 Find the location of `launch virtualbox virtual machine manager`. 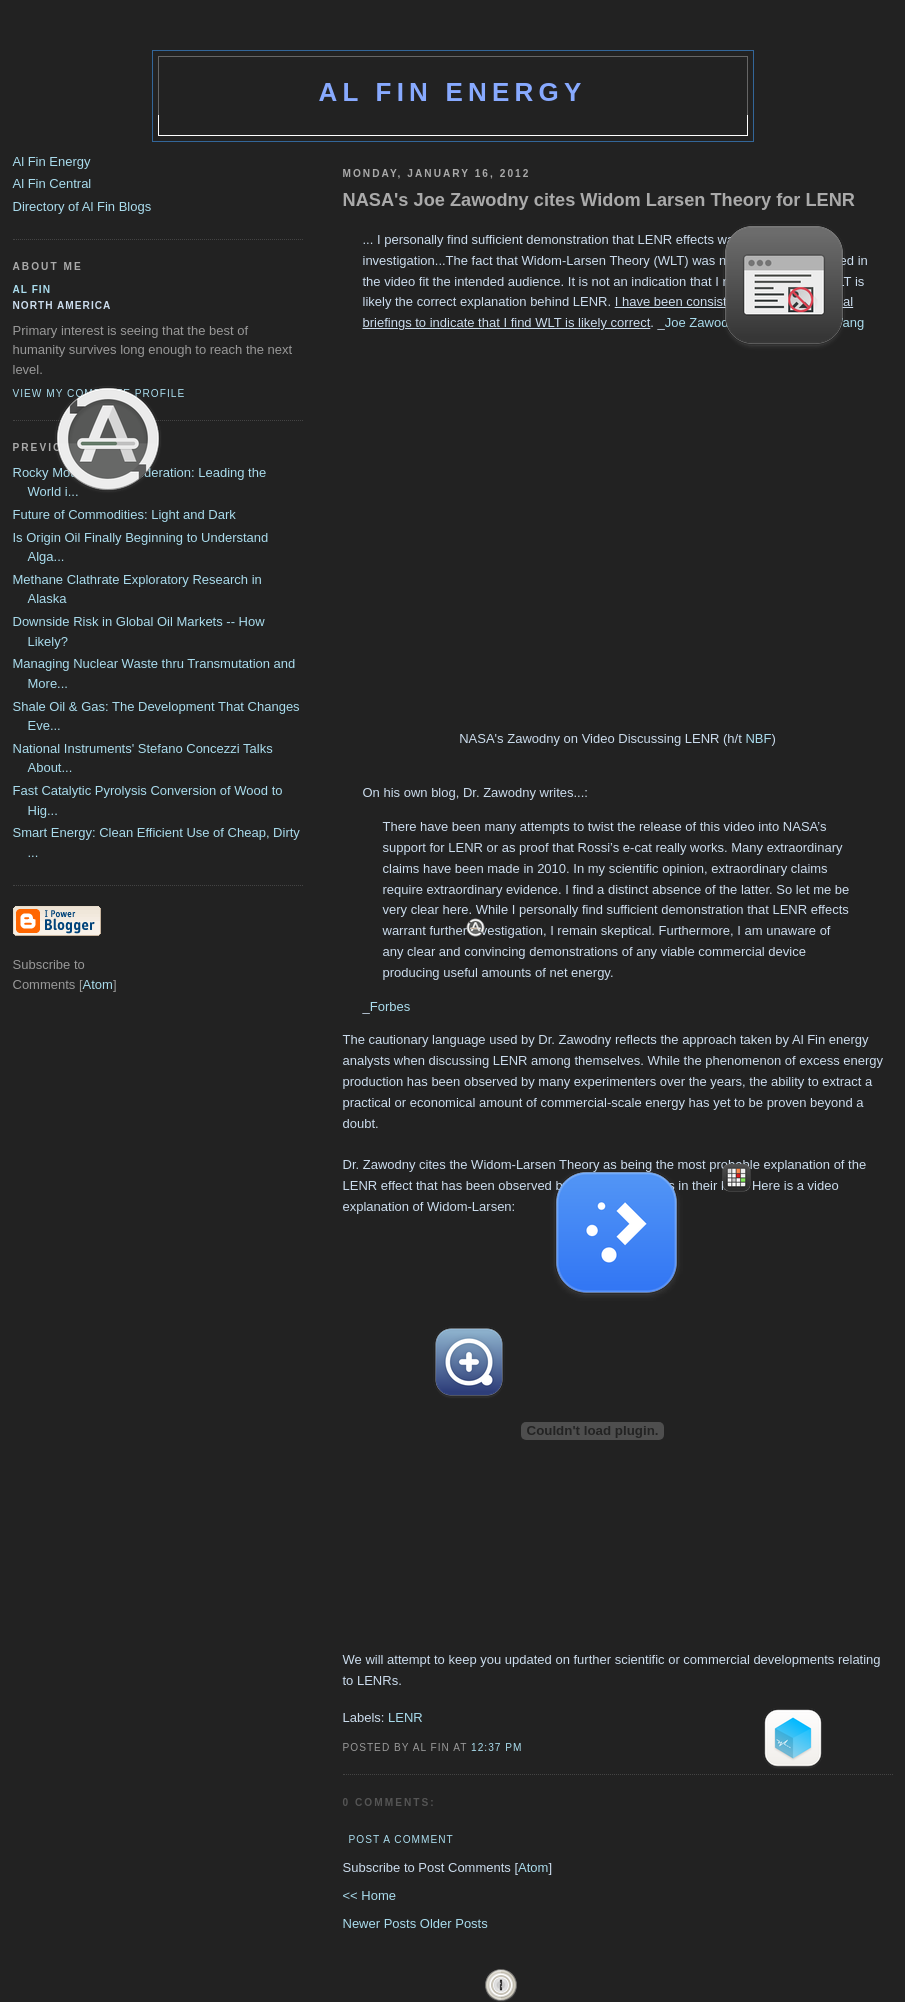

launch virtualbox virtual machine manager is located at coordinates (793, 1738).